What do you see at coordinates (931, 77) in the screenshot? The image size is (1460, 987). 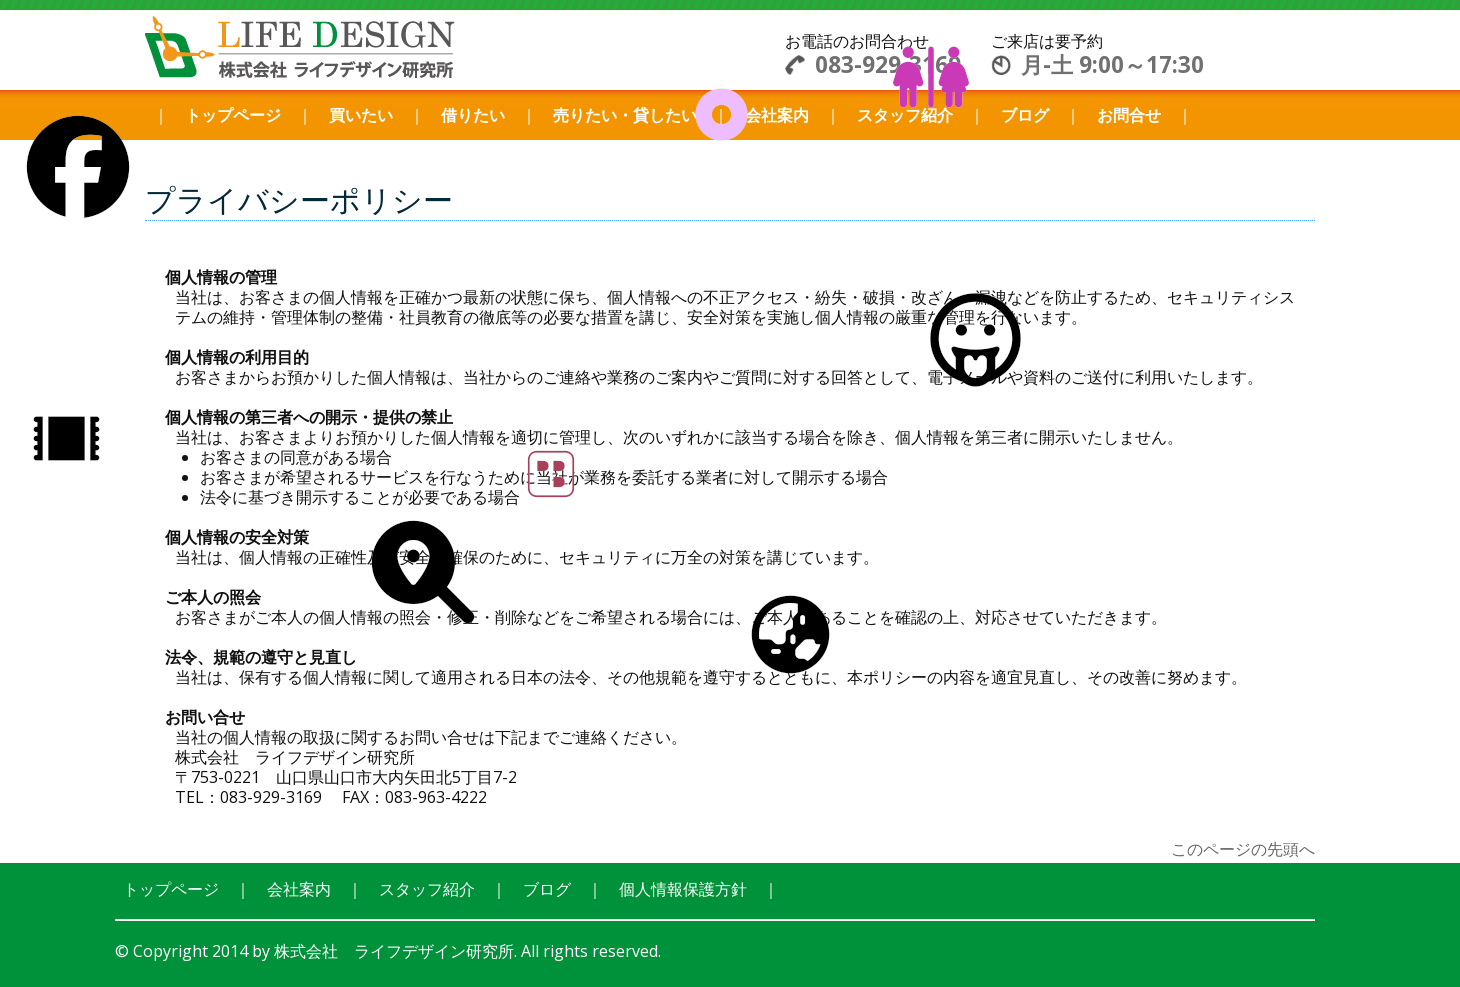 I see `locate nearby restrooms` at bounding box center [931, 77].